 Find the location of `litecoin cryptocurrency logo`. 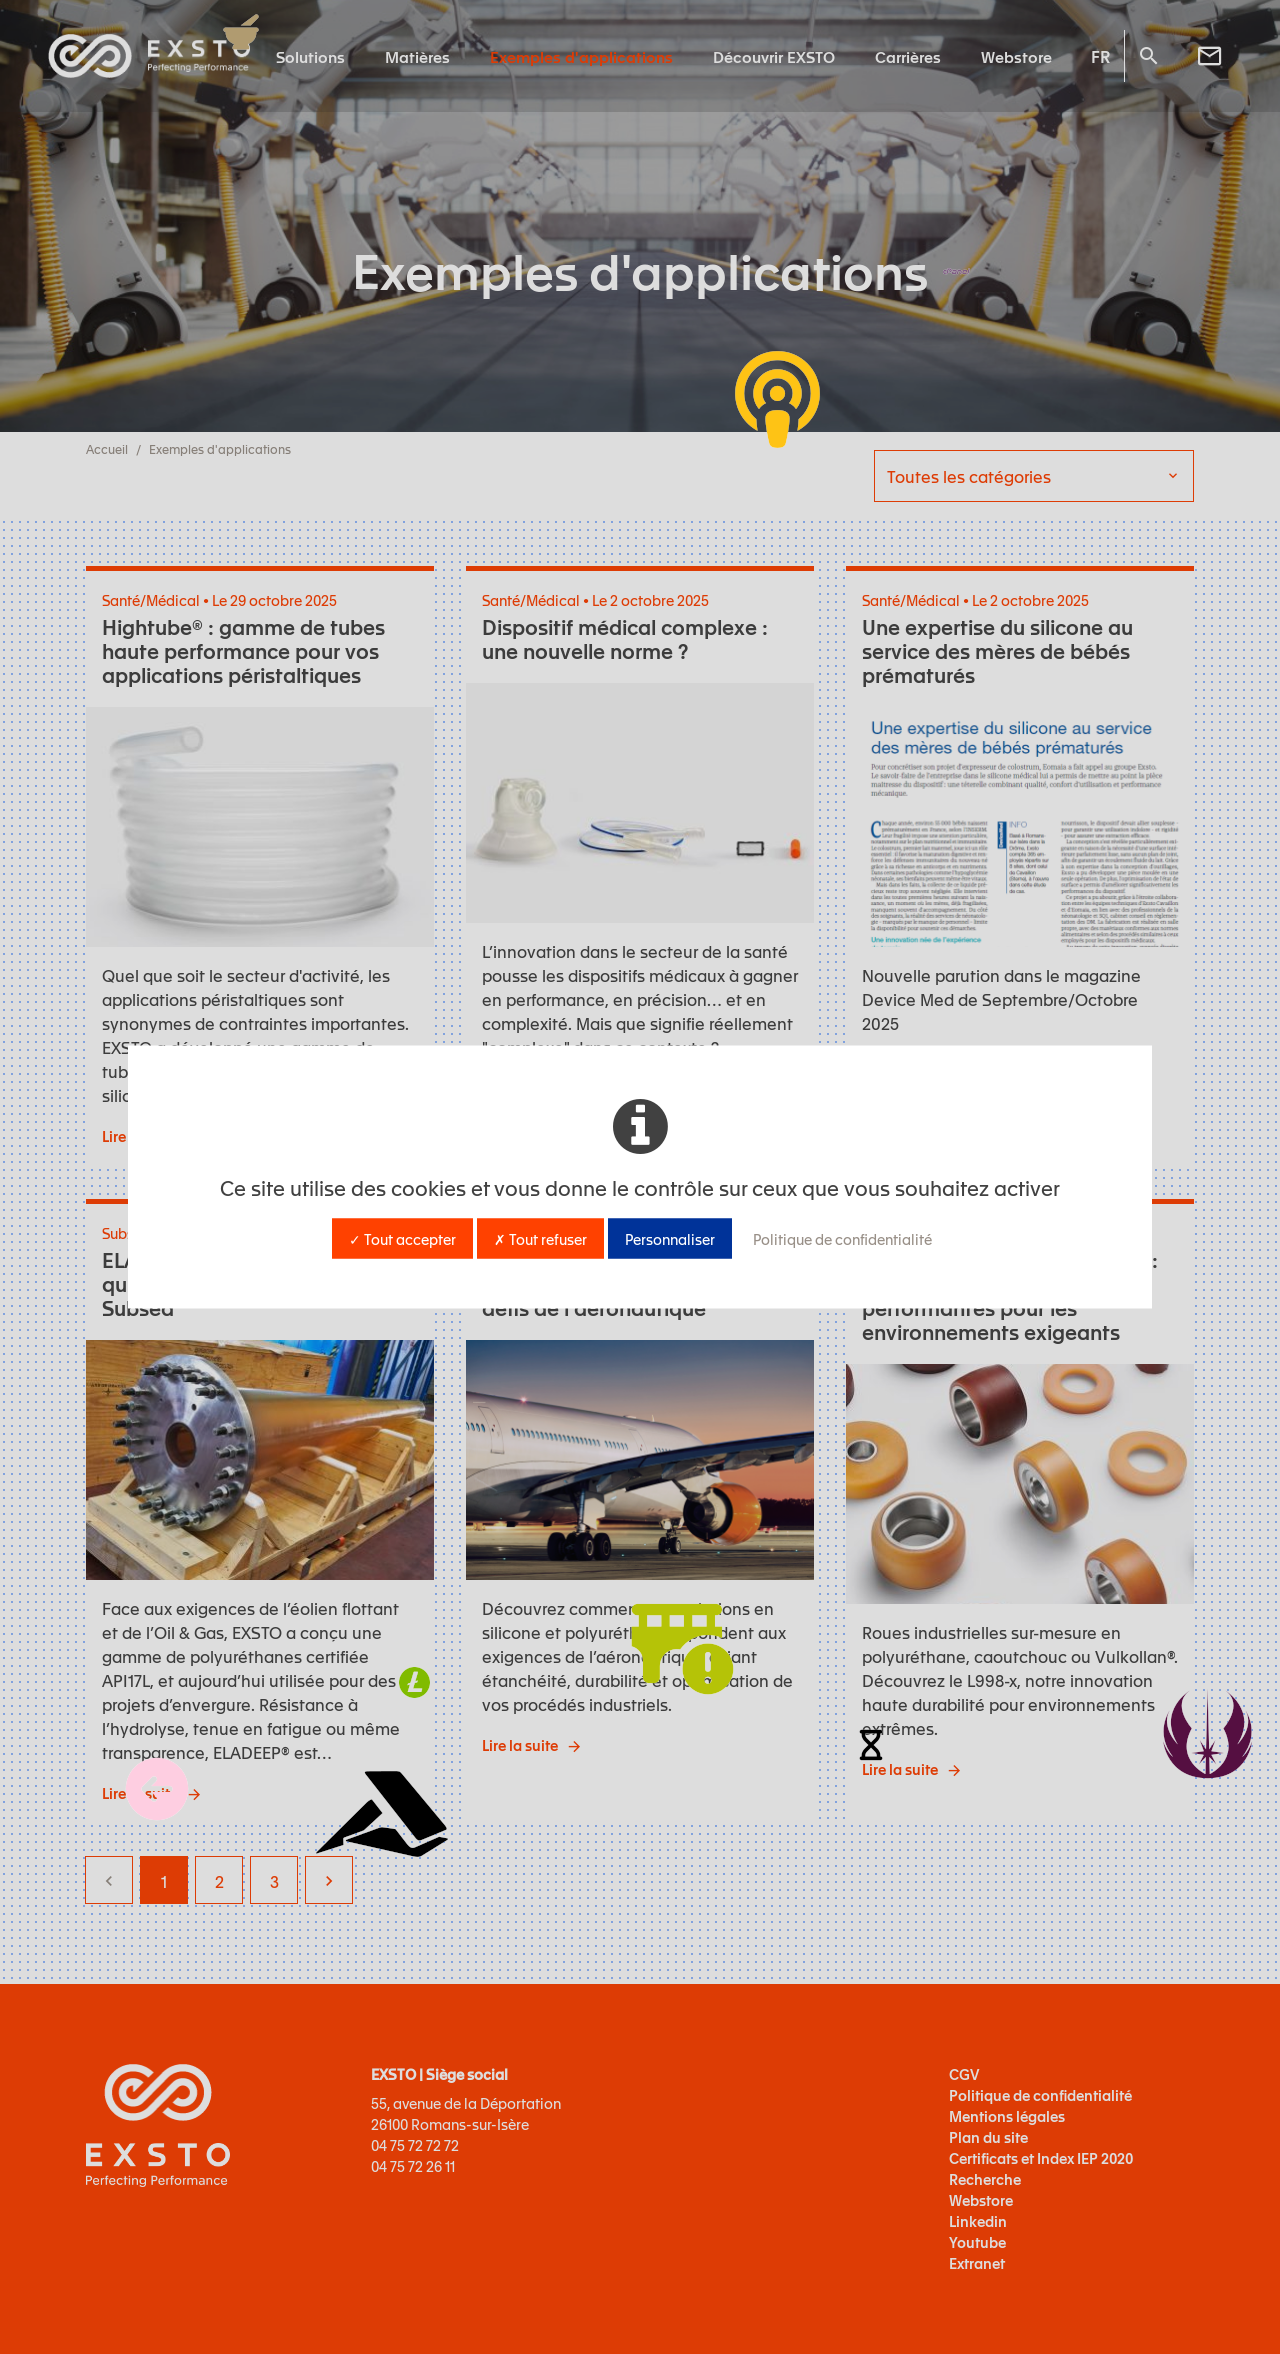

litecoin cryptocurrency logo is located at coordinates (414, 1682).